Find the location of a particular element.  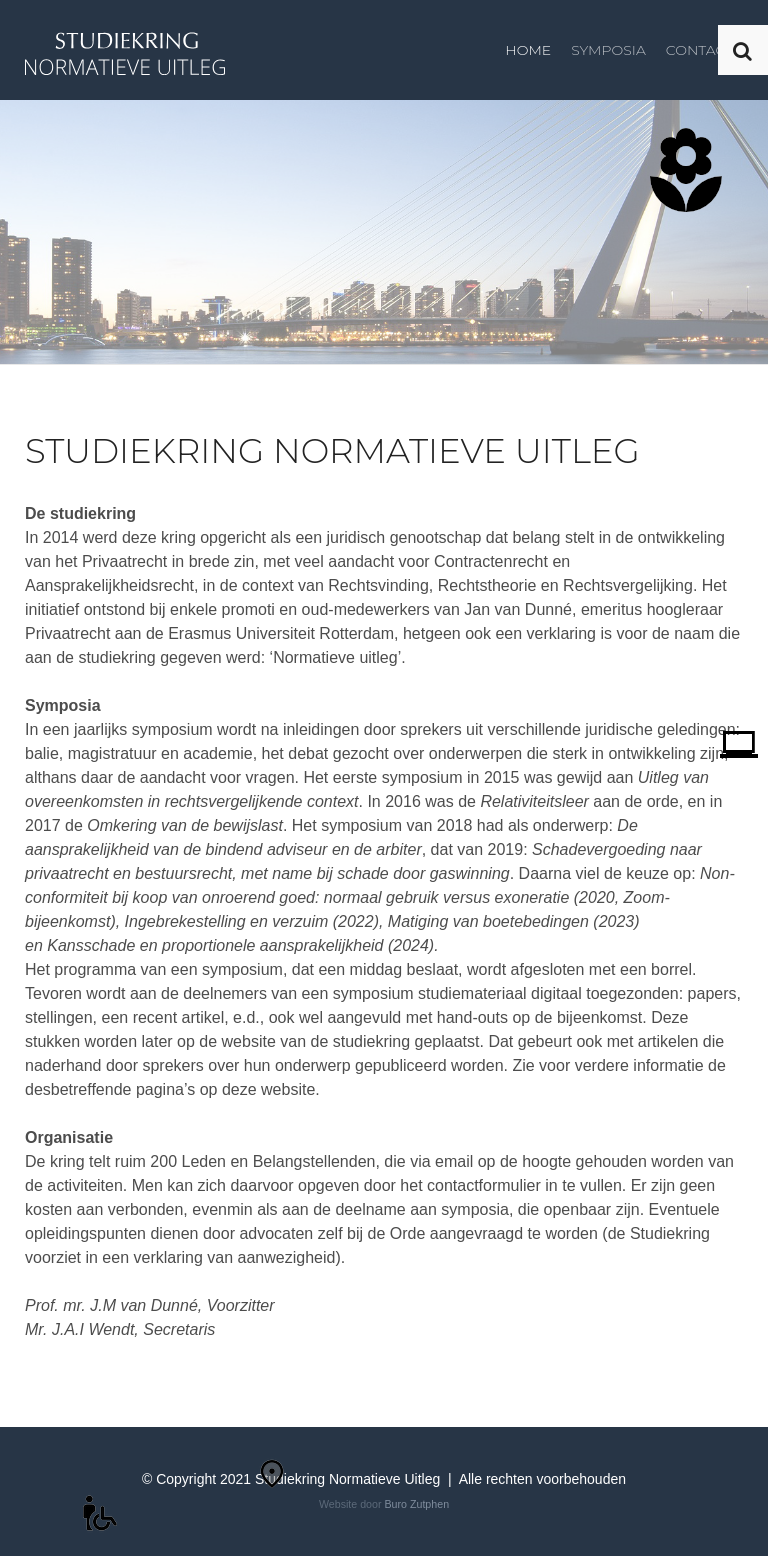

view or select a location on the map is located at coordinates (272, 1474).